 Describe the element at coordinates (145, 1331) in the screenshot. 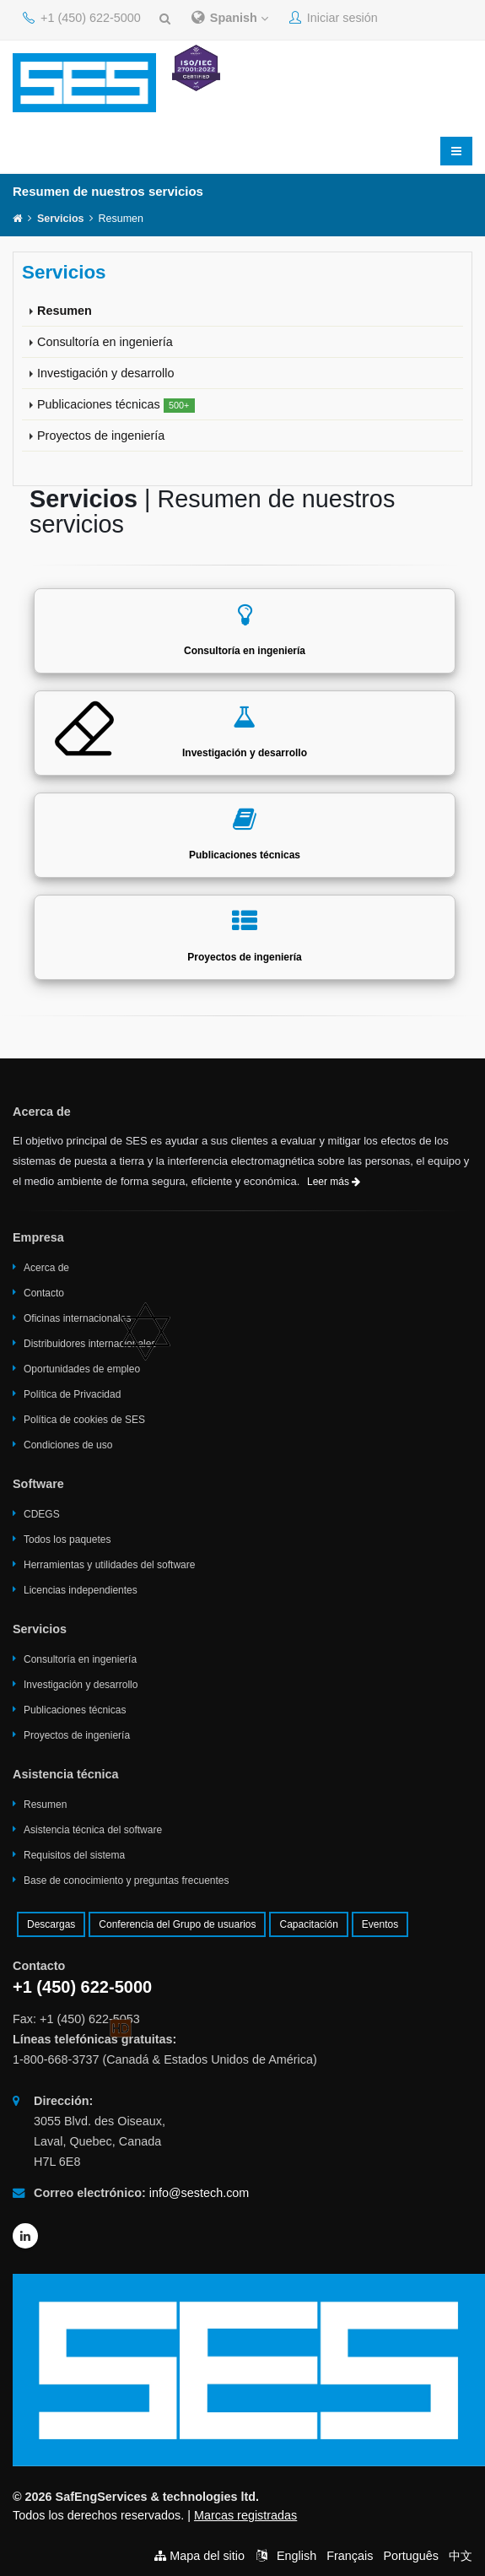

I see `indicates Jewish religious content or services` at that location.